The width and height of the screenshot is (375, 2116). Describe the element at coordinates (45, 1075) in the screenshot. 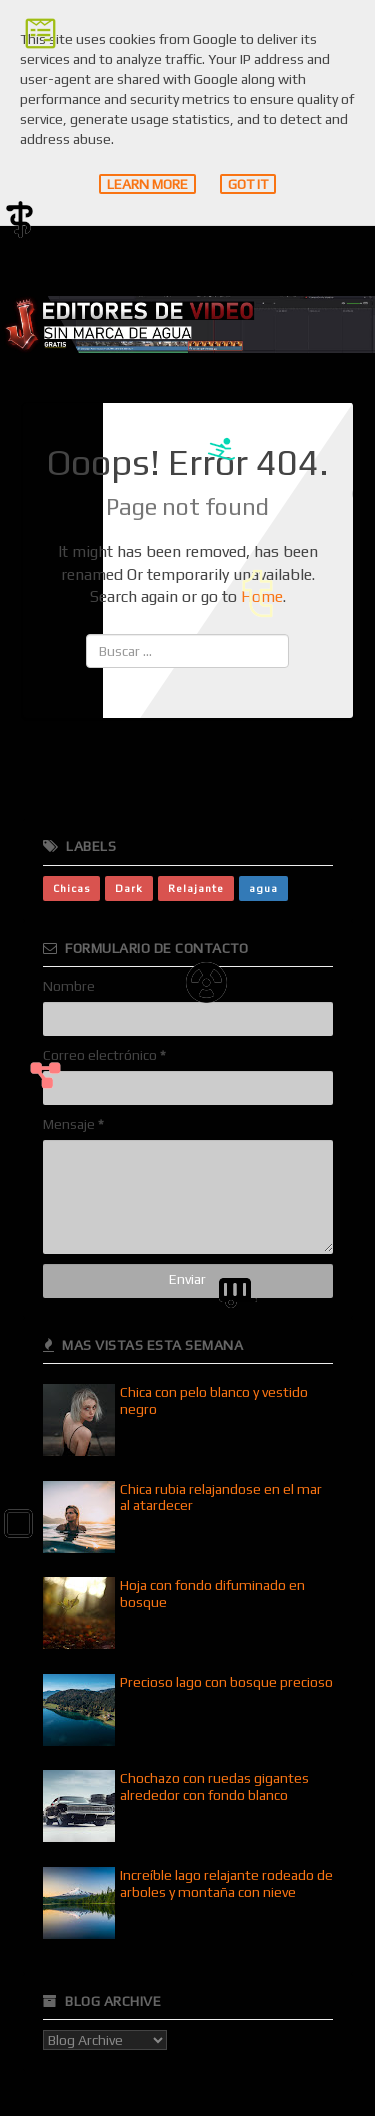

I see `view project workflow or diagram` at that location.